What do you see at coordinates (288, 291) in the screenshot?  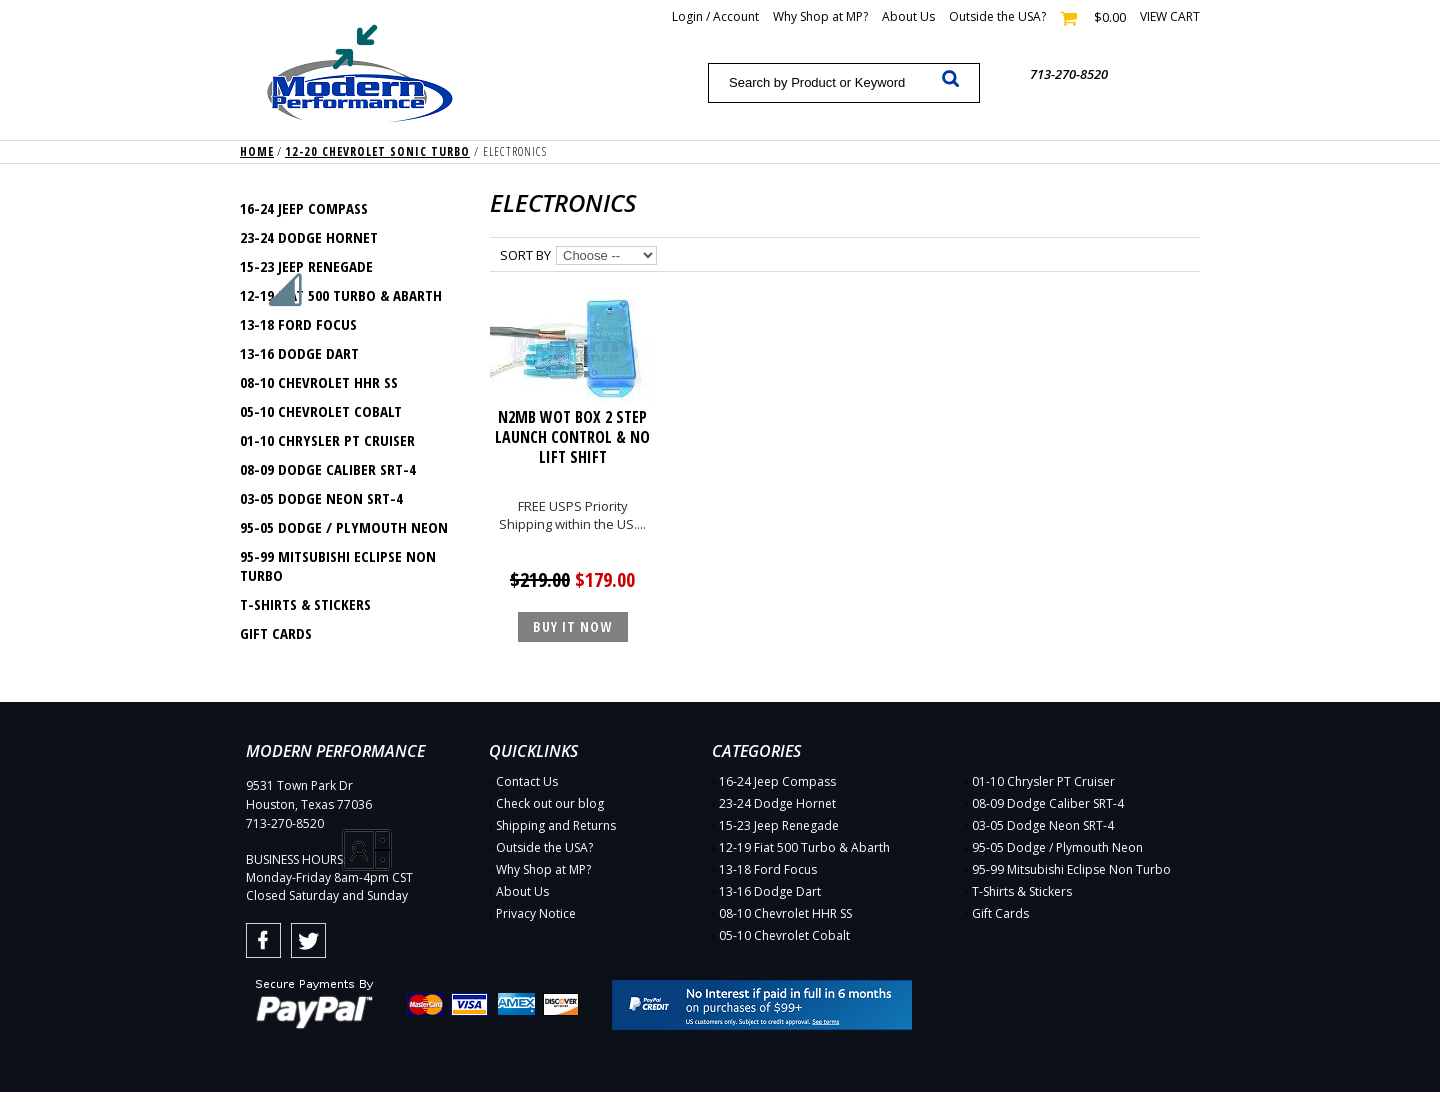 I see `indicates strong cellular network signal` at bounding box center [288, 291].